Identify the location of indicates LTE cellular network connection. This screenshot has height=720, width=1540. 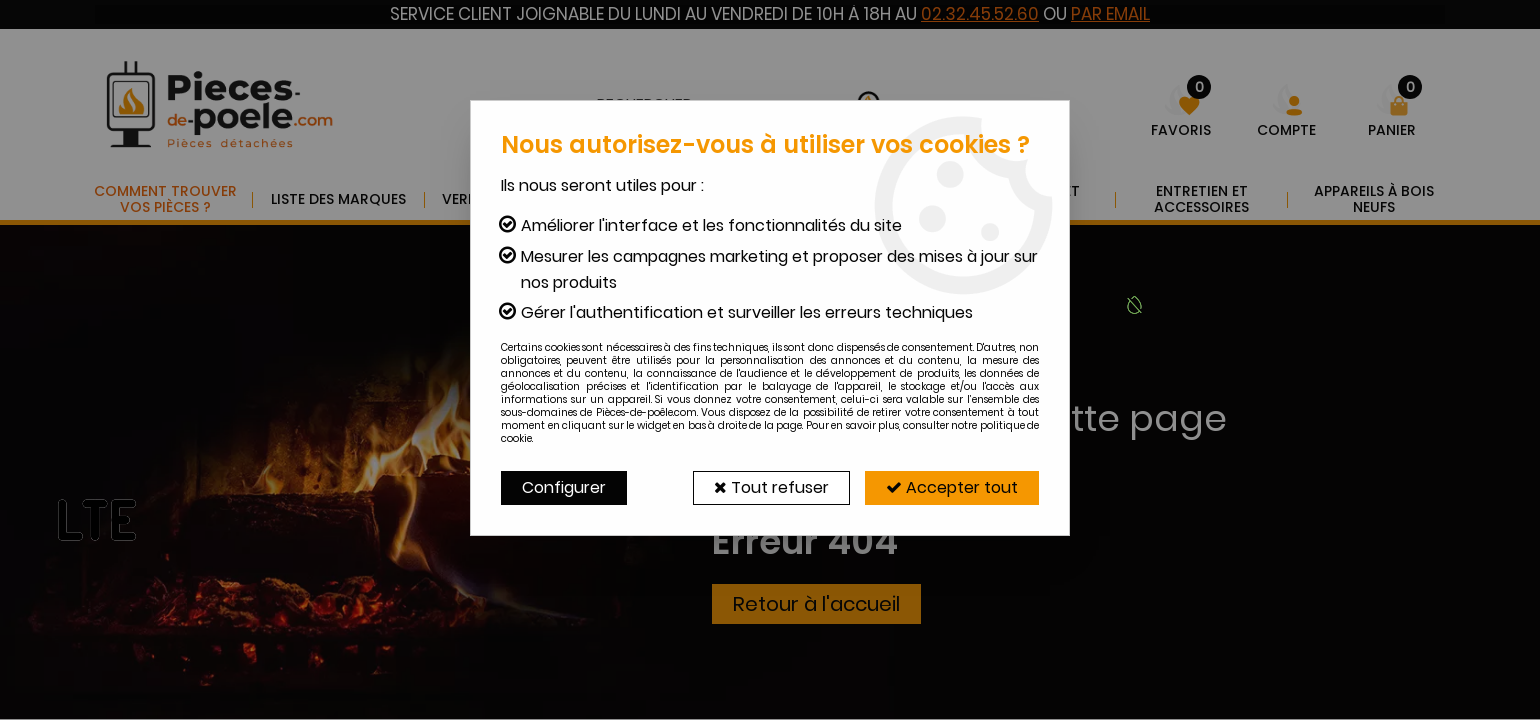
(95, 520).